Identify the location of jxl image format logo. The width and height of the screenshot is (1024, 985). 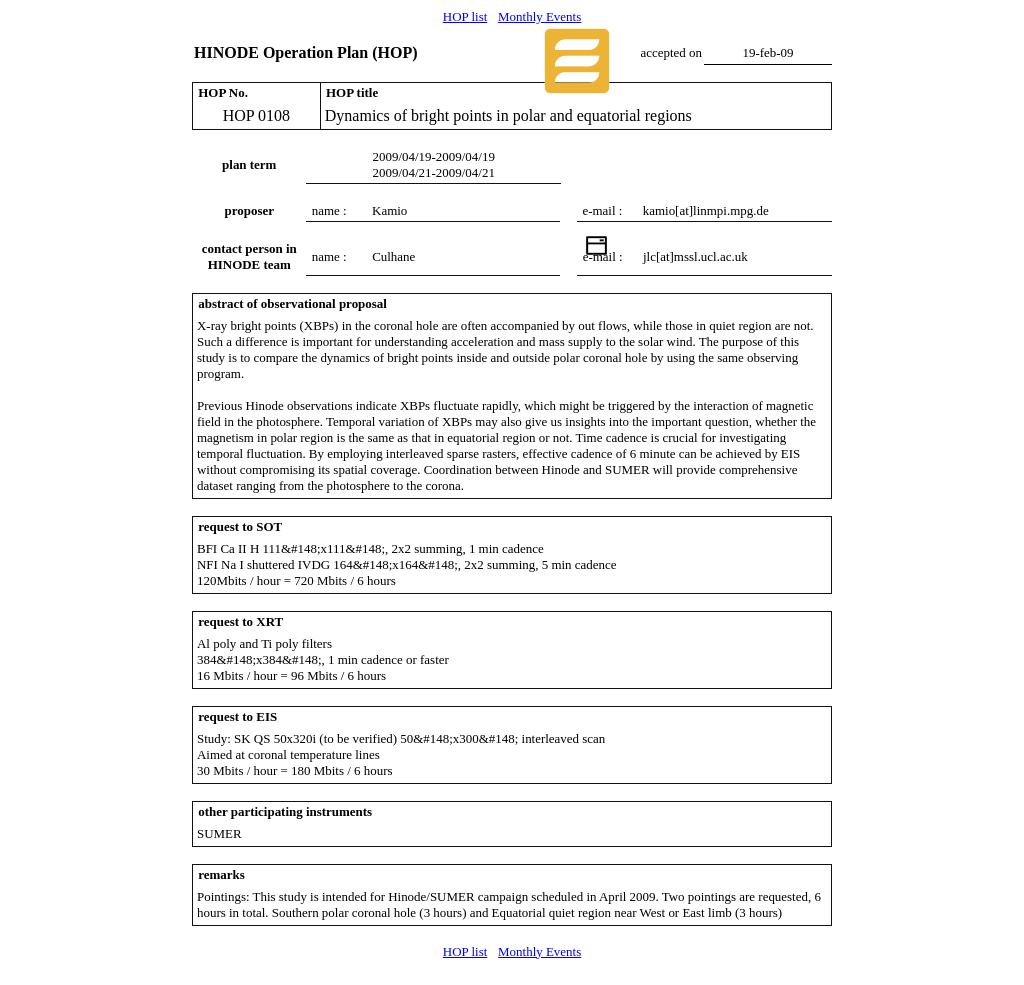
(577, 61).